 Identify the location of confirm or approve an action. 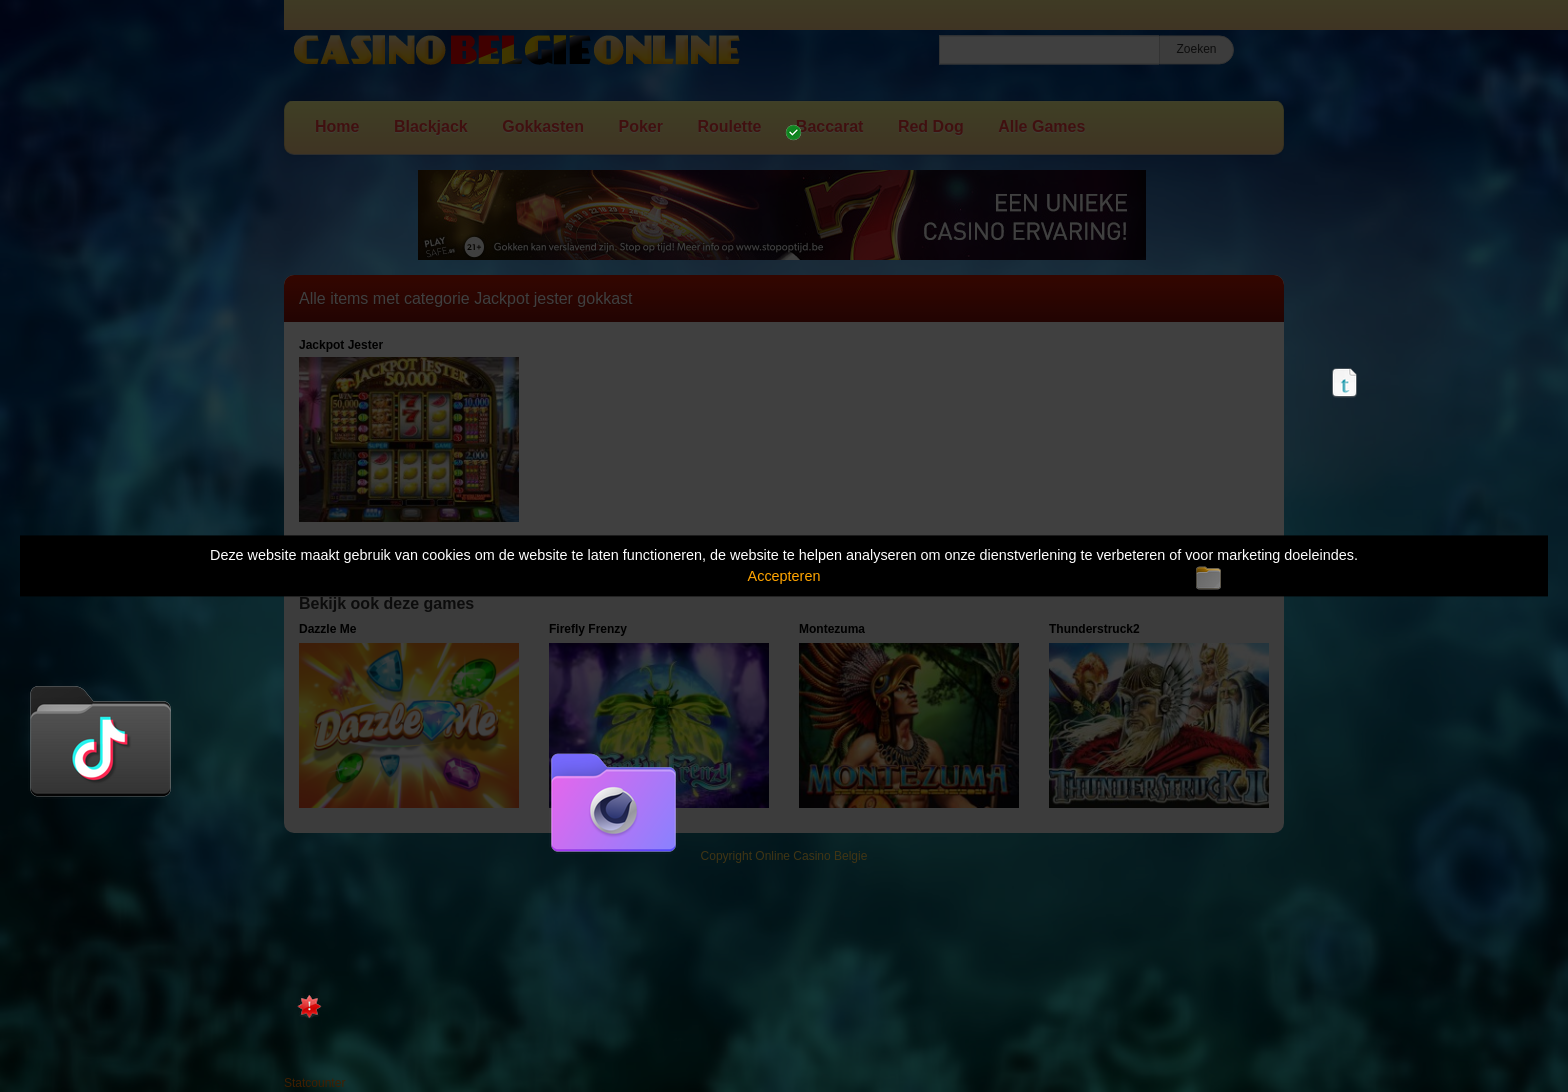
(793, 132).